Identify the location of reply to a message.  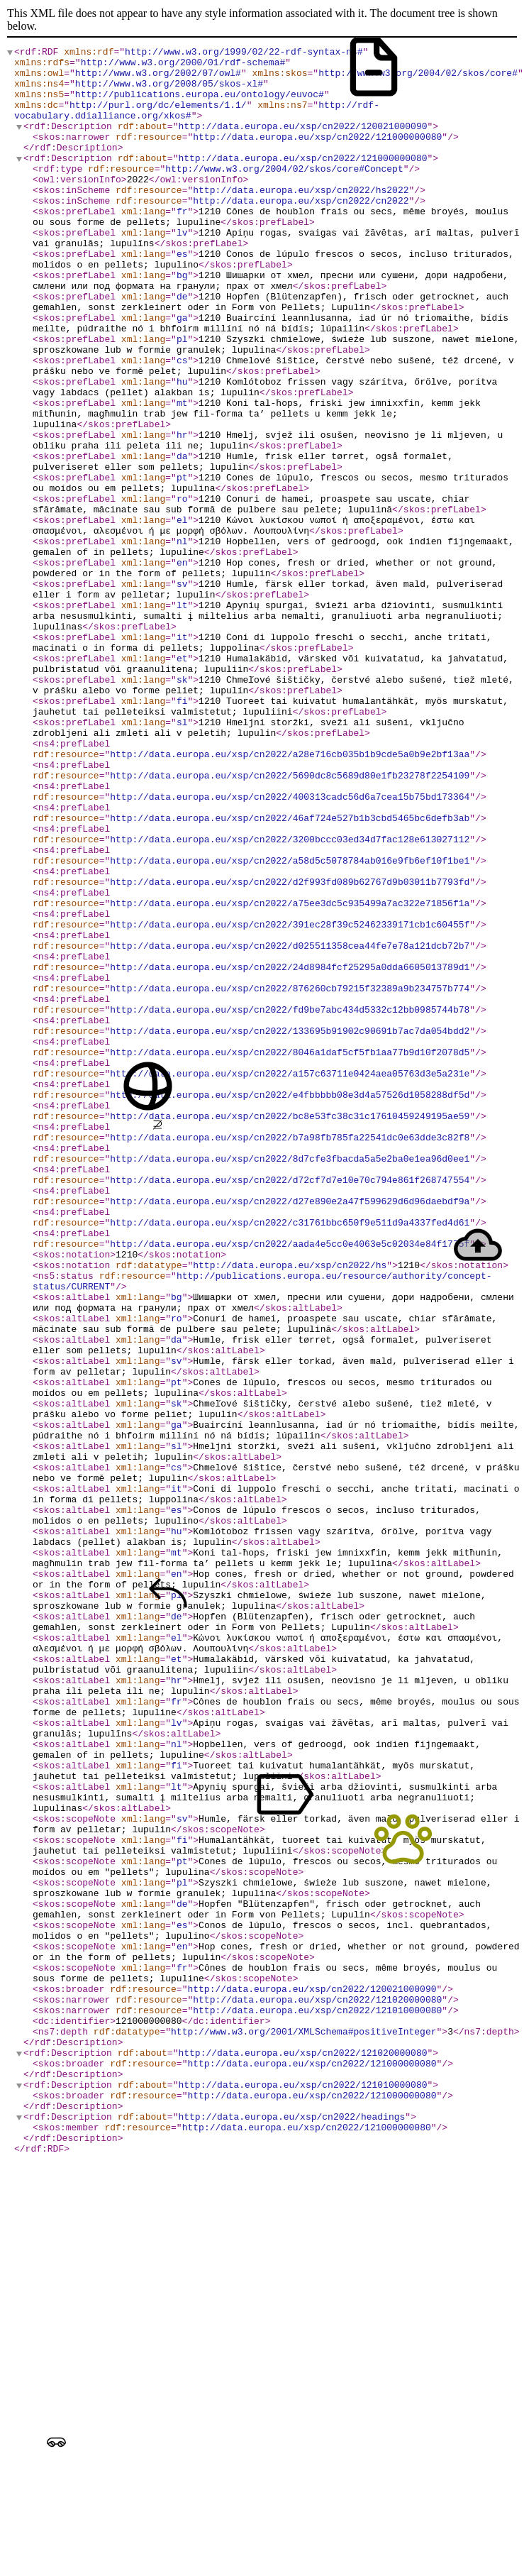
(168, 1593).